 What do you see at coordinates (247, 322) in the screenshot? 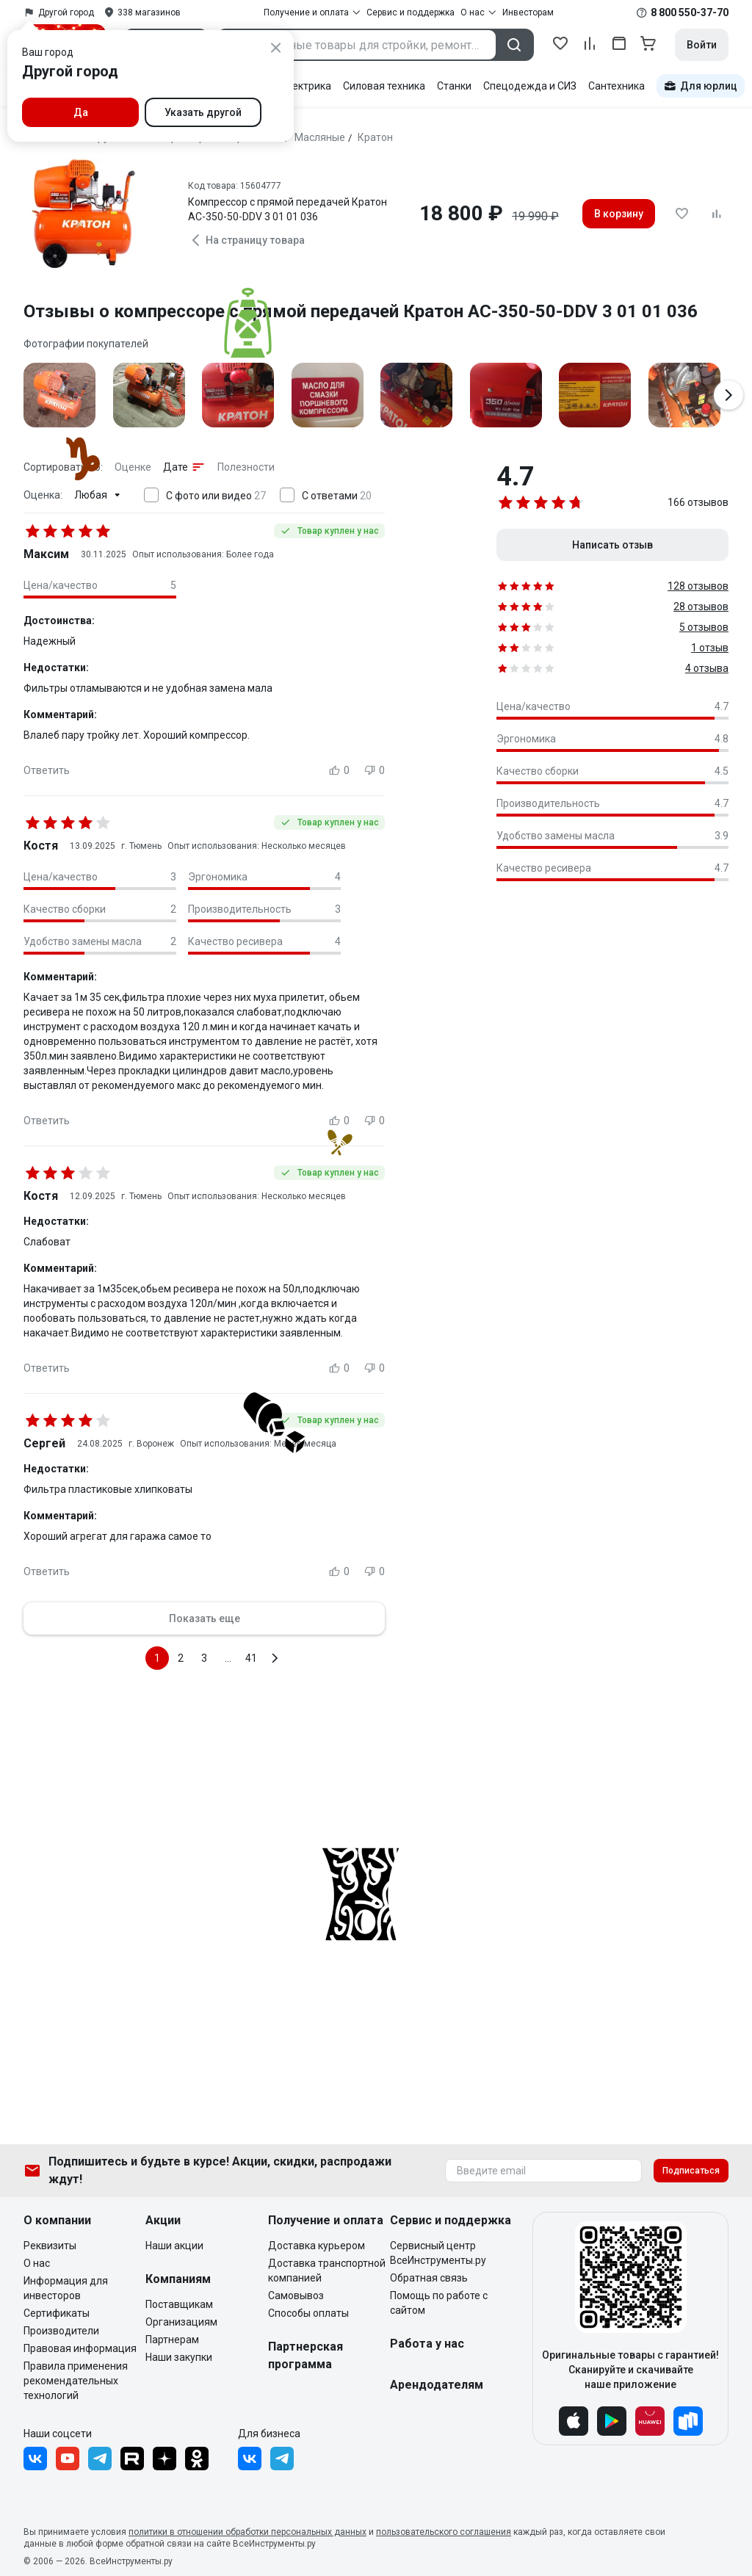
I see `toggle light or dark mode` at bounding box center [247, 322].